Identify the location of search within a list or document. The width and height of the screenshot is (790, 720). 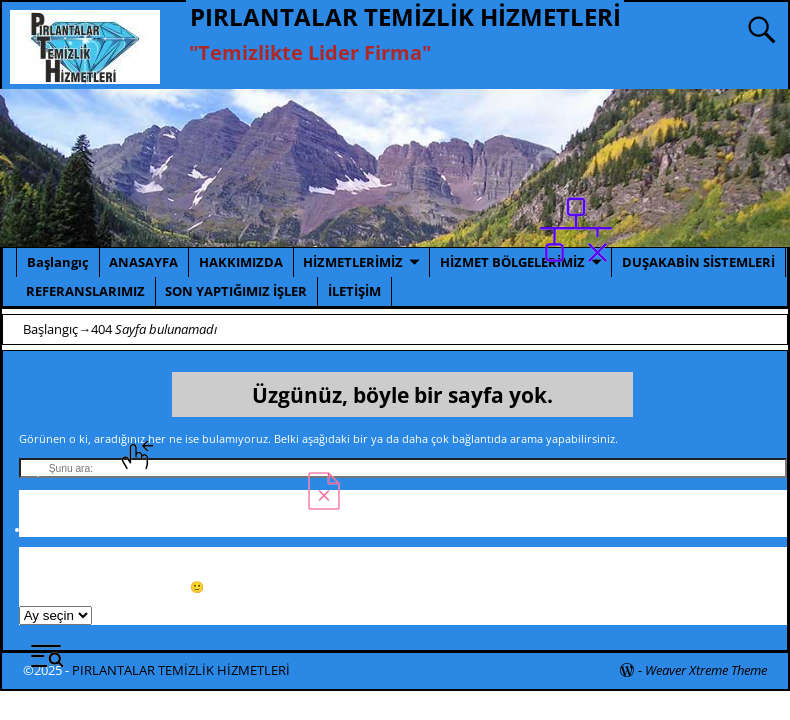
(46, 656).